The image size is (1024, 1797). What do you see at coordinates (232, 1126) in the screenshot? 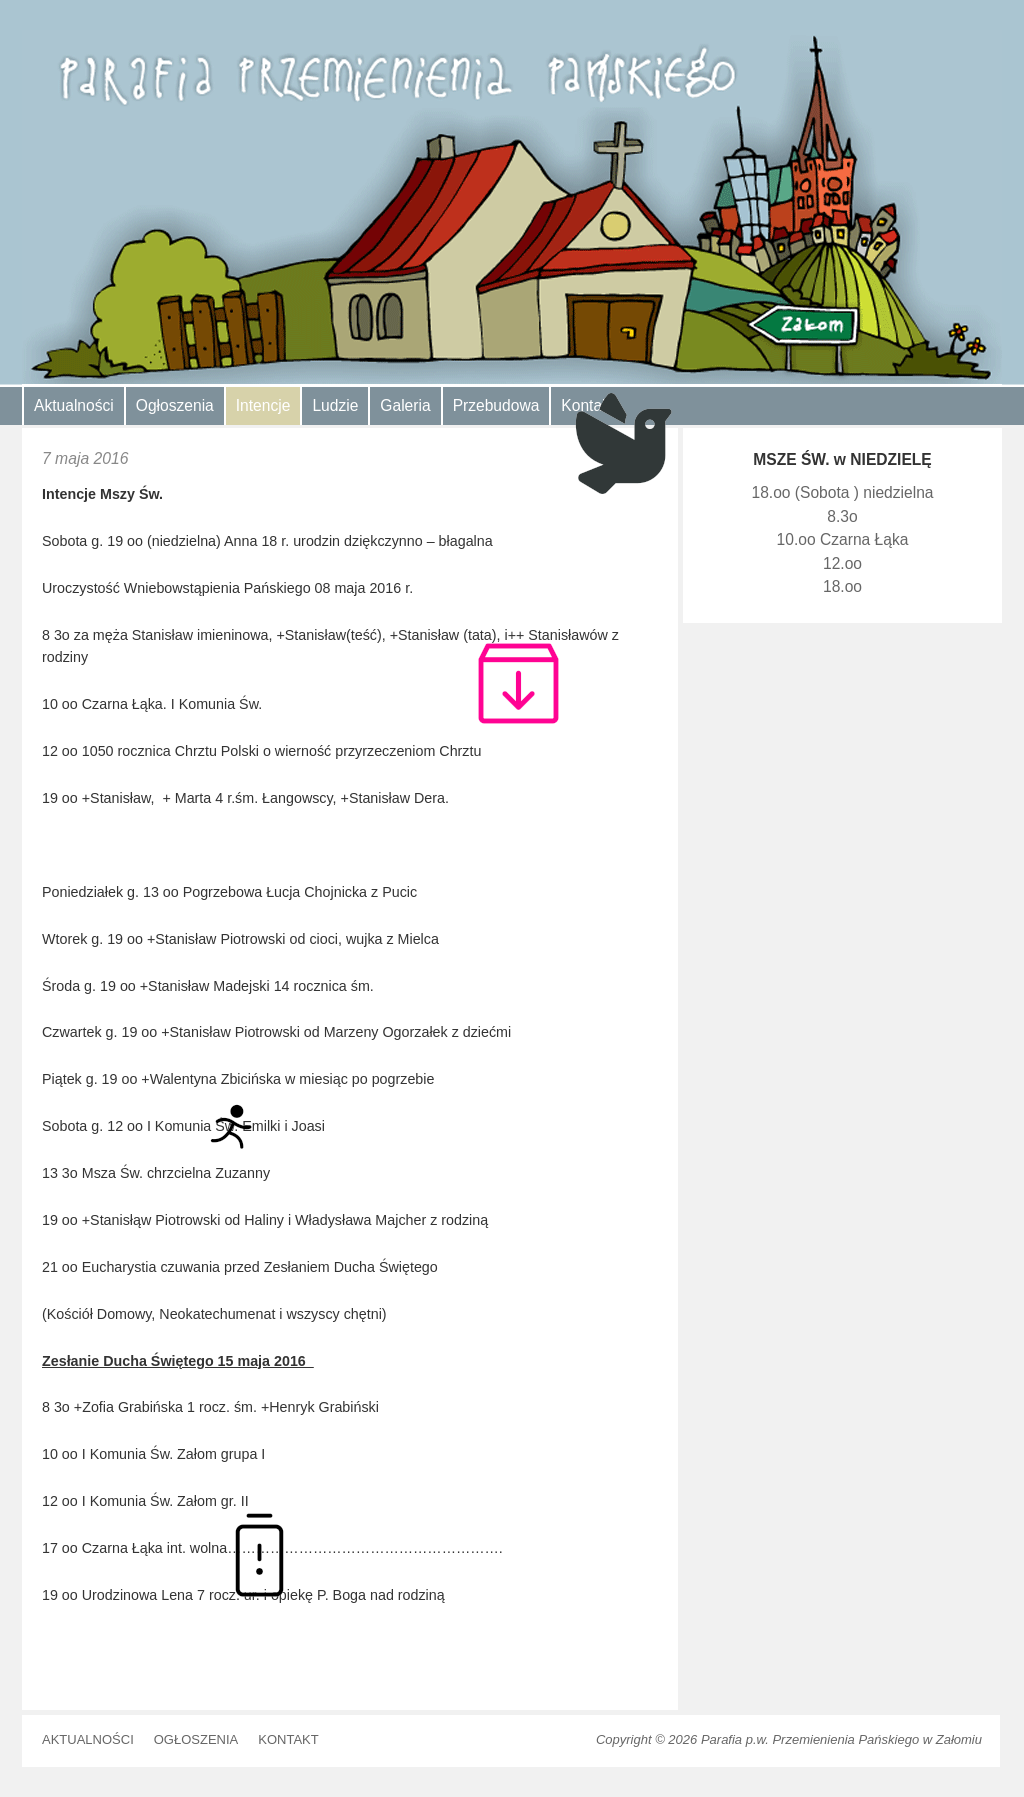
I see `start a running or fitness activity` at bounding box center [232, 1126].